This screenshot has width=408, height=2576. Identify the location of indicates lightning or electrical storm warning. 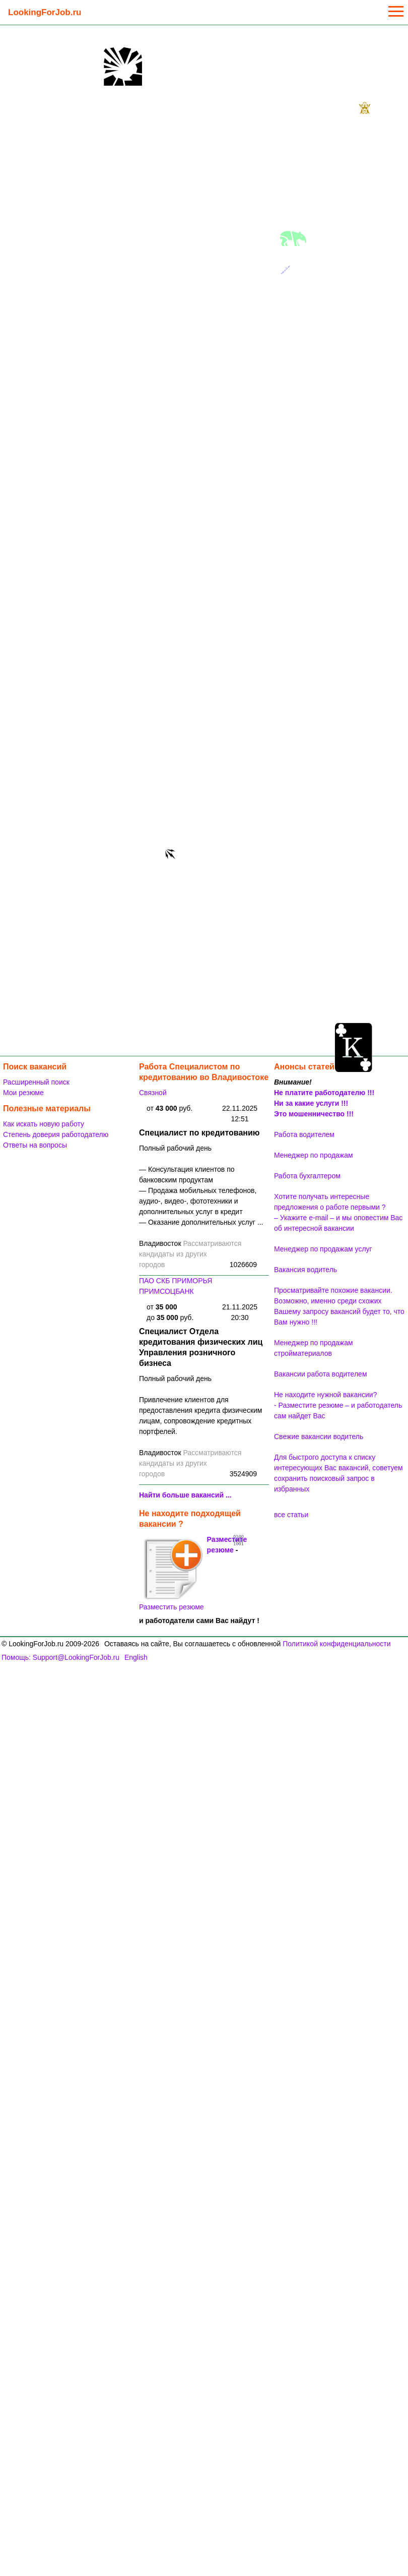
(170, 854).